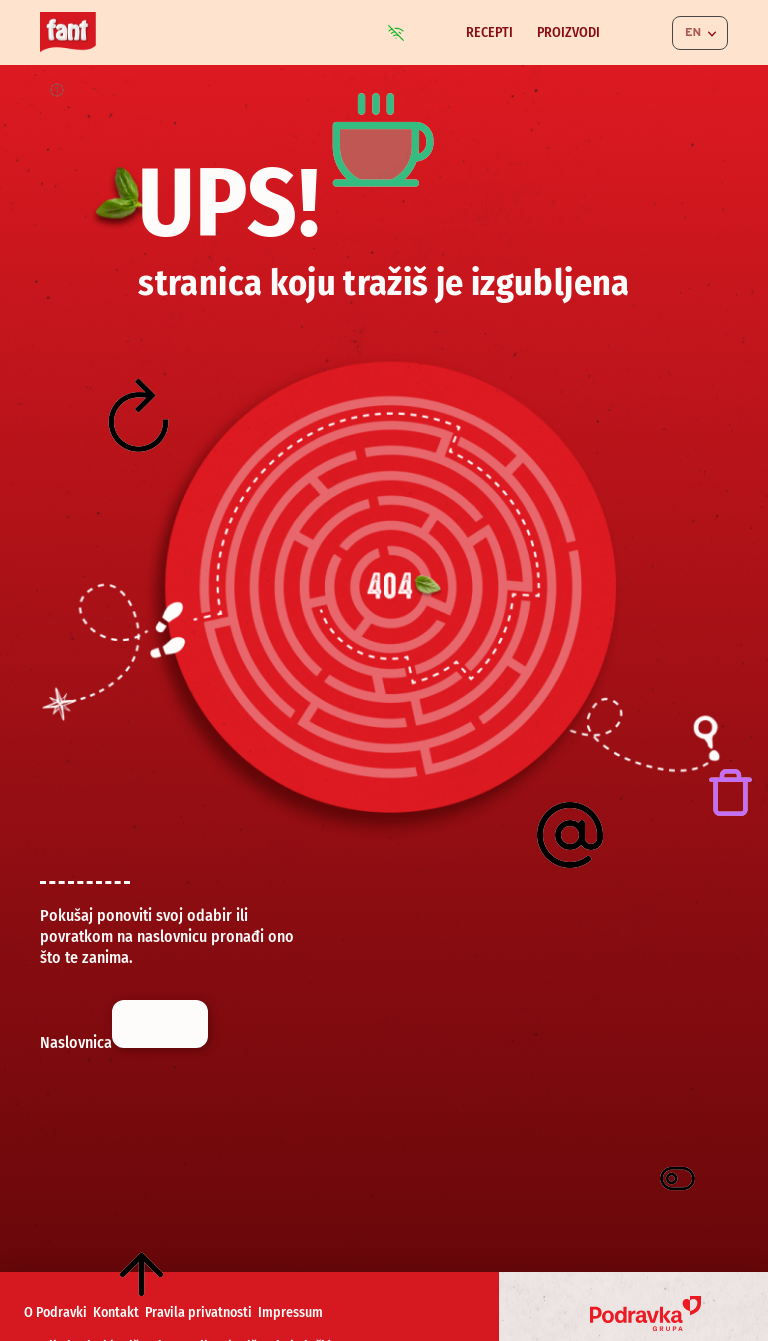 This screenshot has height=1341, width=768. I want to click on indicates the first step in a sequence or process, so click(57, 90).